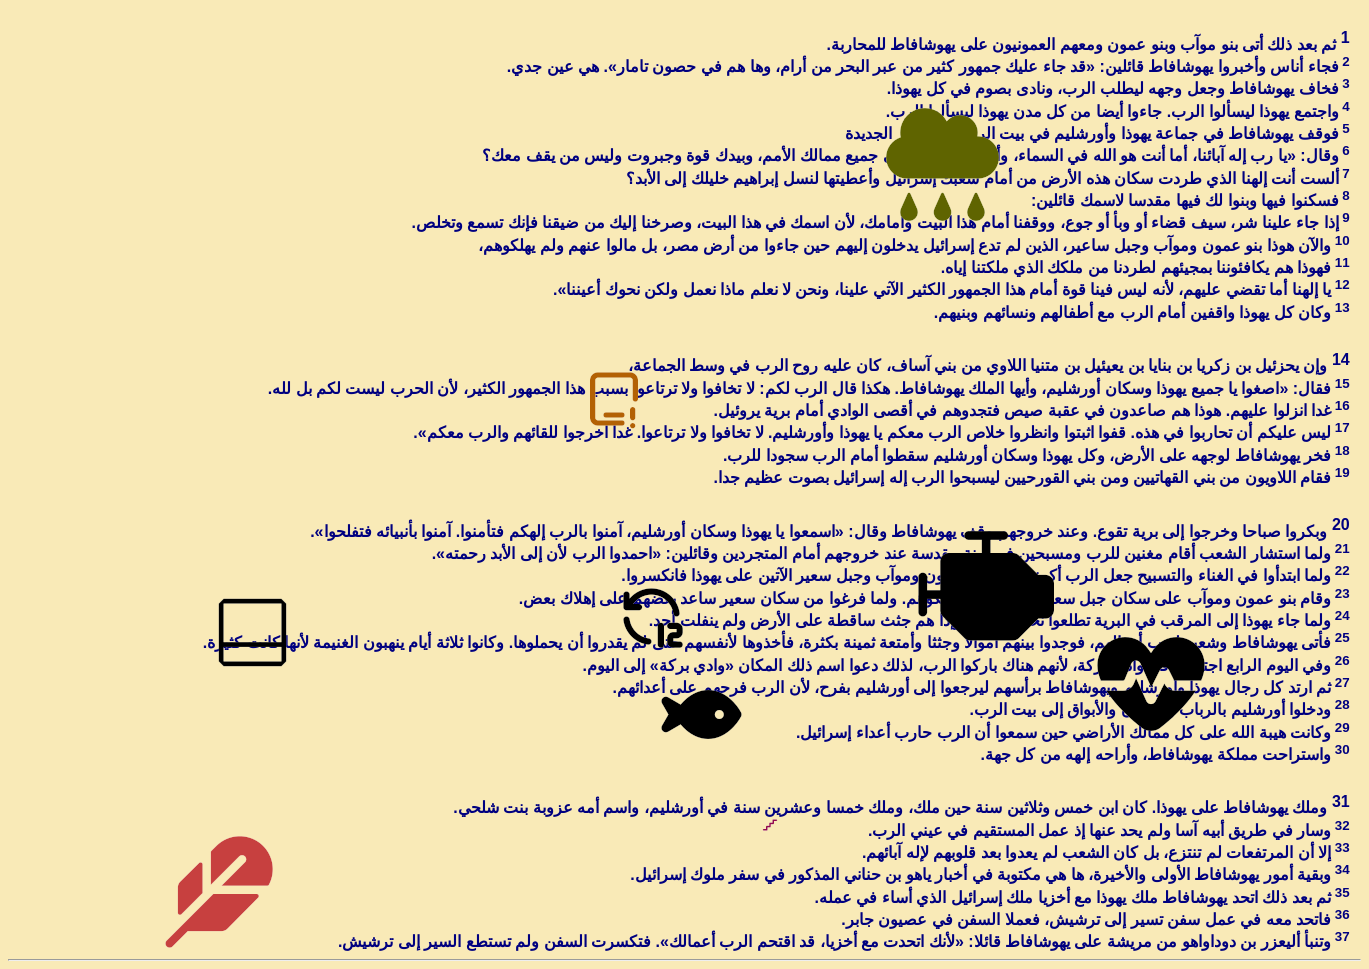 This screenshot has width=1369, height=969. Describe the element at coordinates (770, 825) in the screenshot. I see `indicates stairs or stairwell access` at that location.